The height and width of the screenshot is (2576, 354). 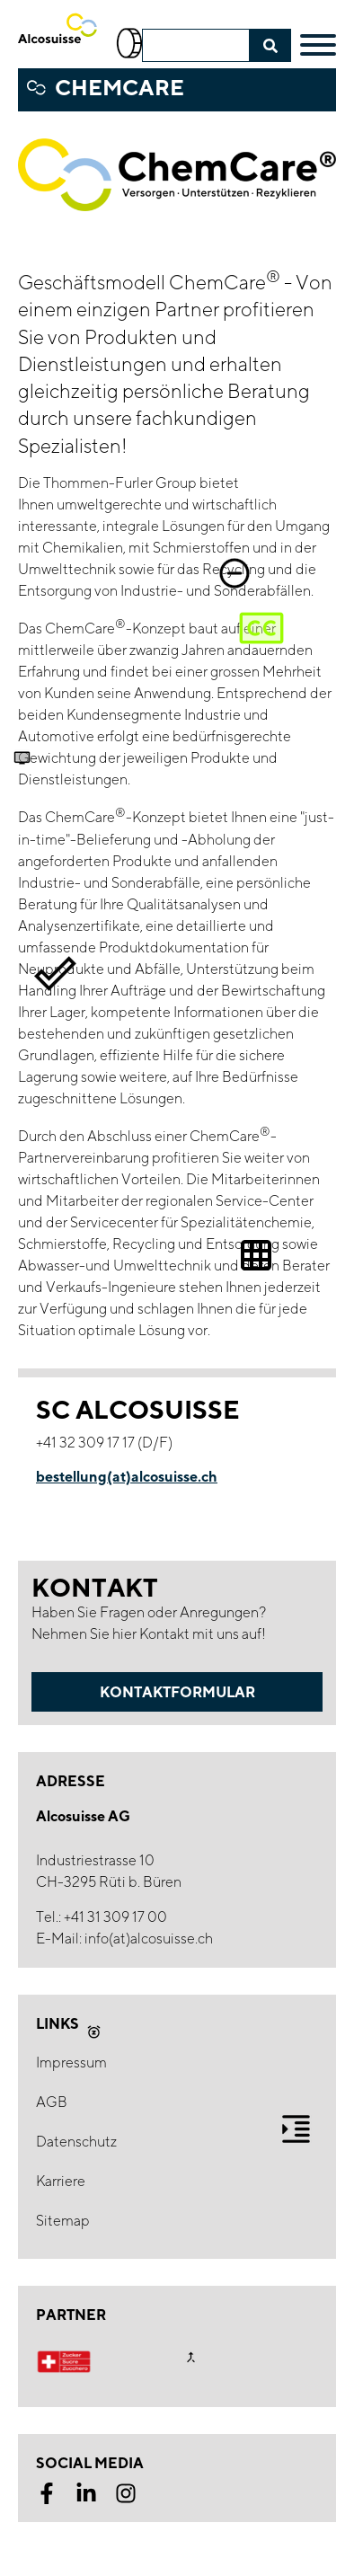 I want to click on increase text indentation, so click(x=296, y=2129).